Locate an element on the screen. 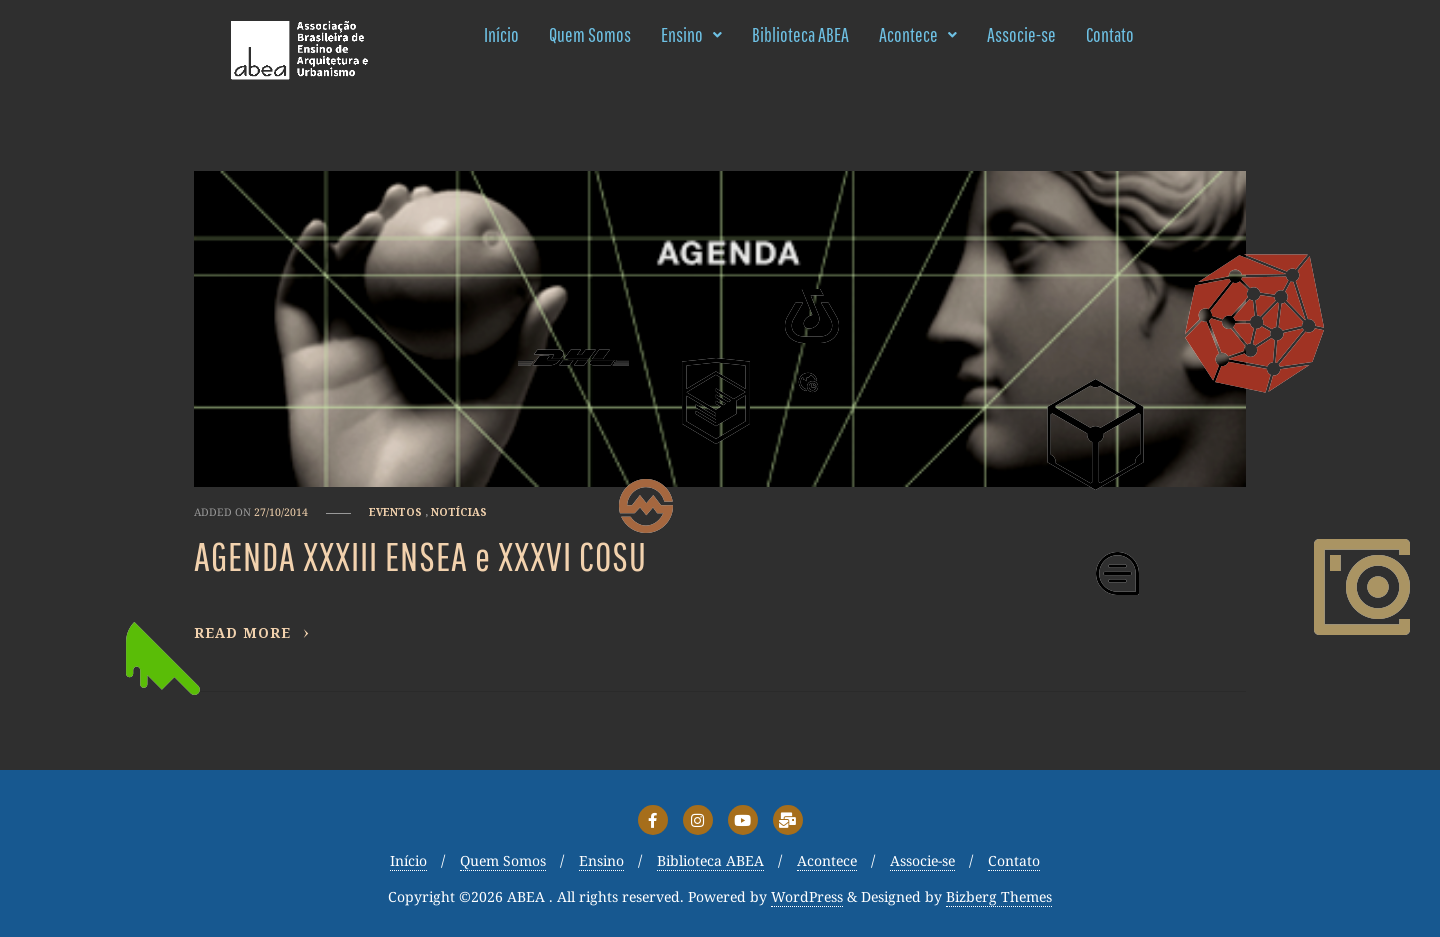 This screenshot has height=937, width=1440. access photo gallery is located at coordinates (1362, 587).